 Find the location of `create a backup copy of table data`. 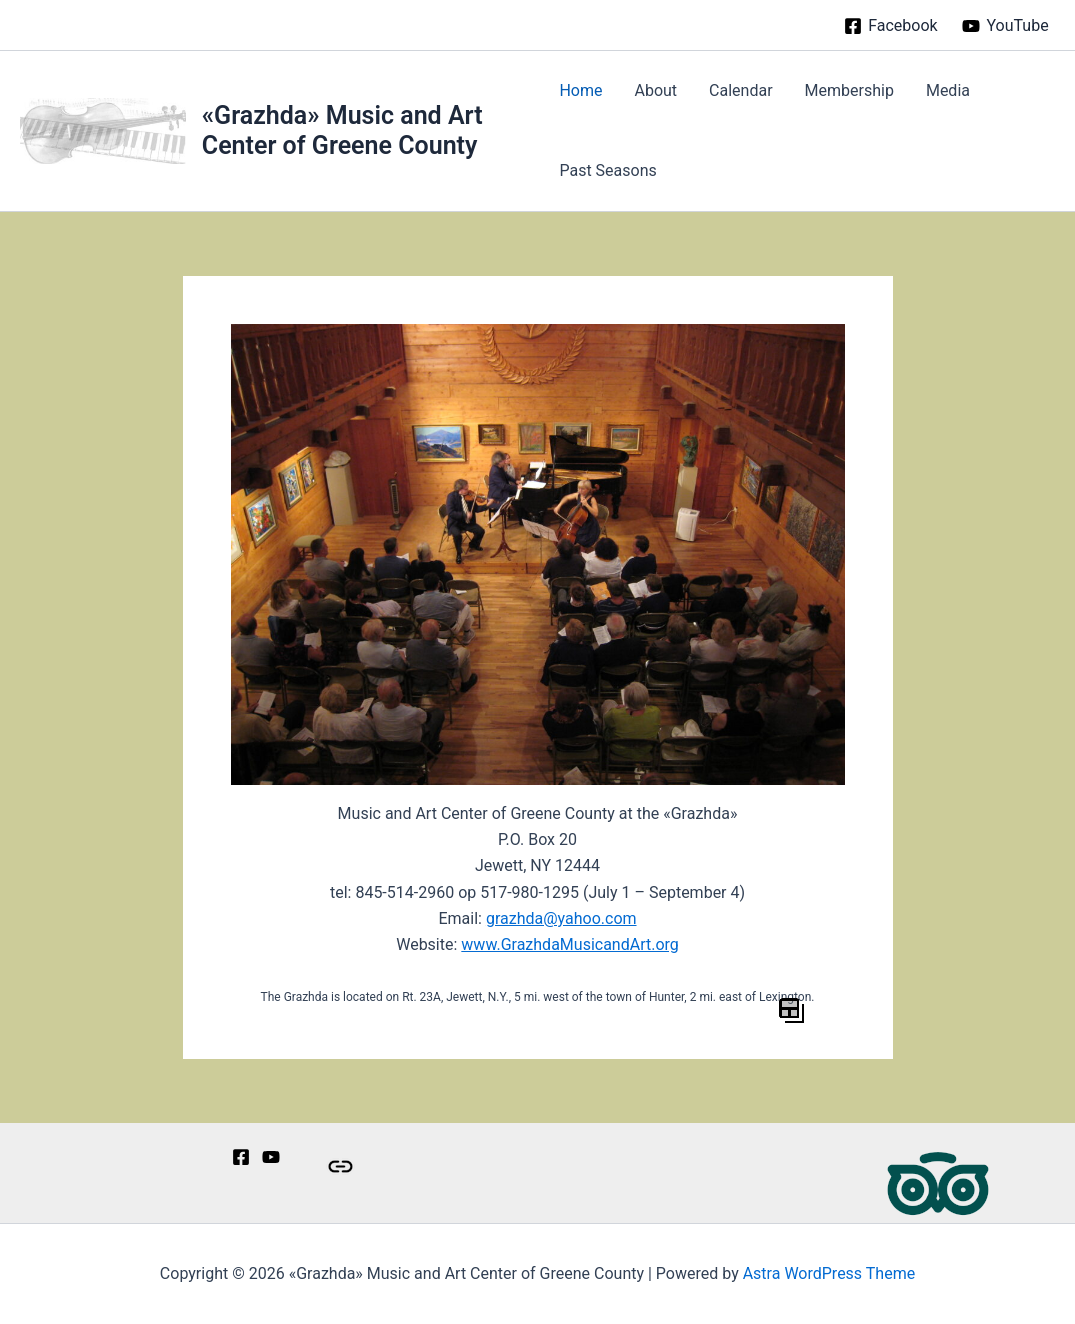

create a backup copy of table data is located at coordinates (792, 1011).